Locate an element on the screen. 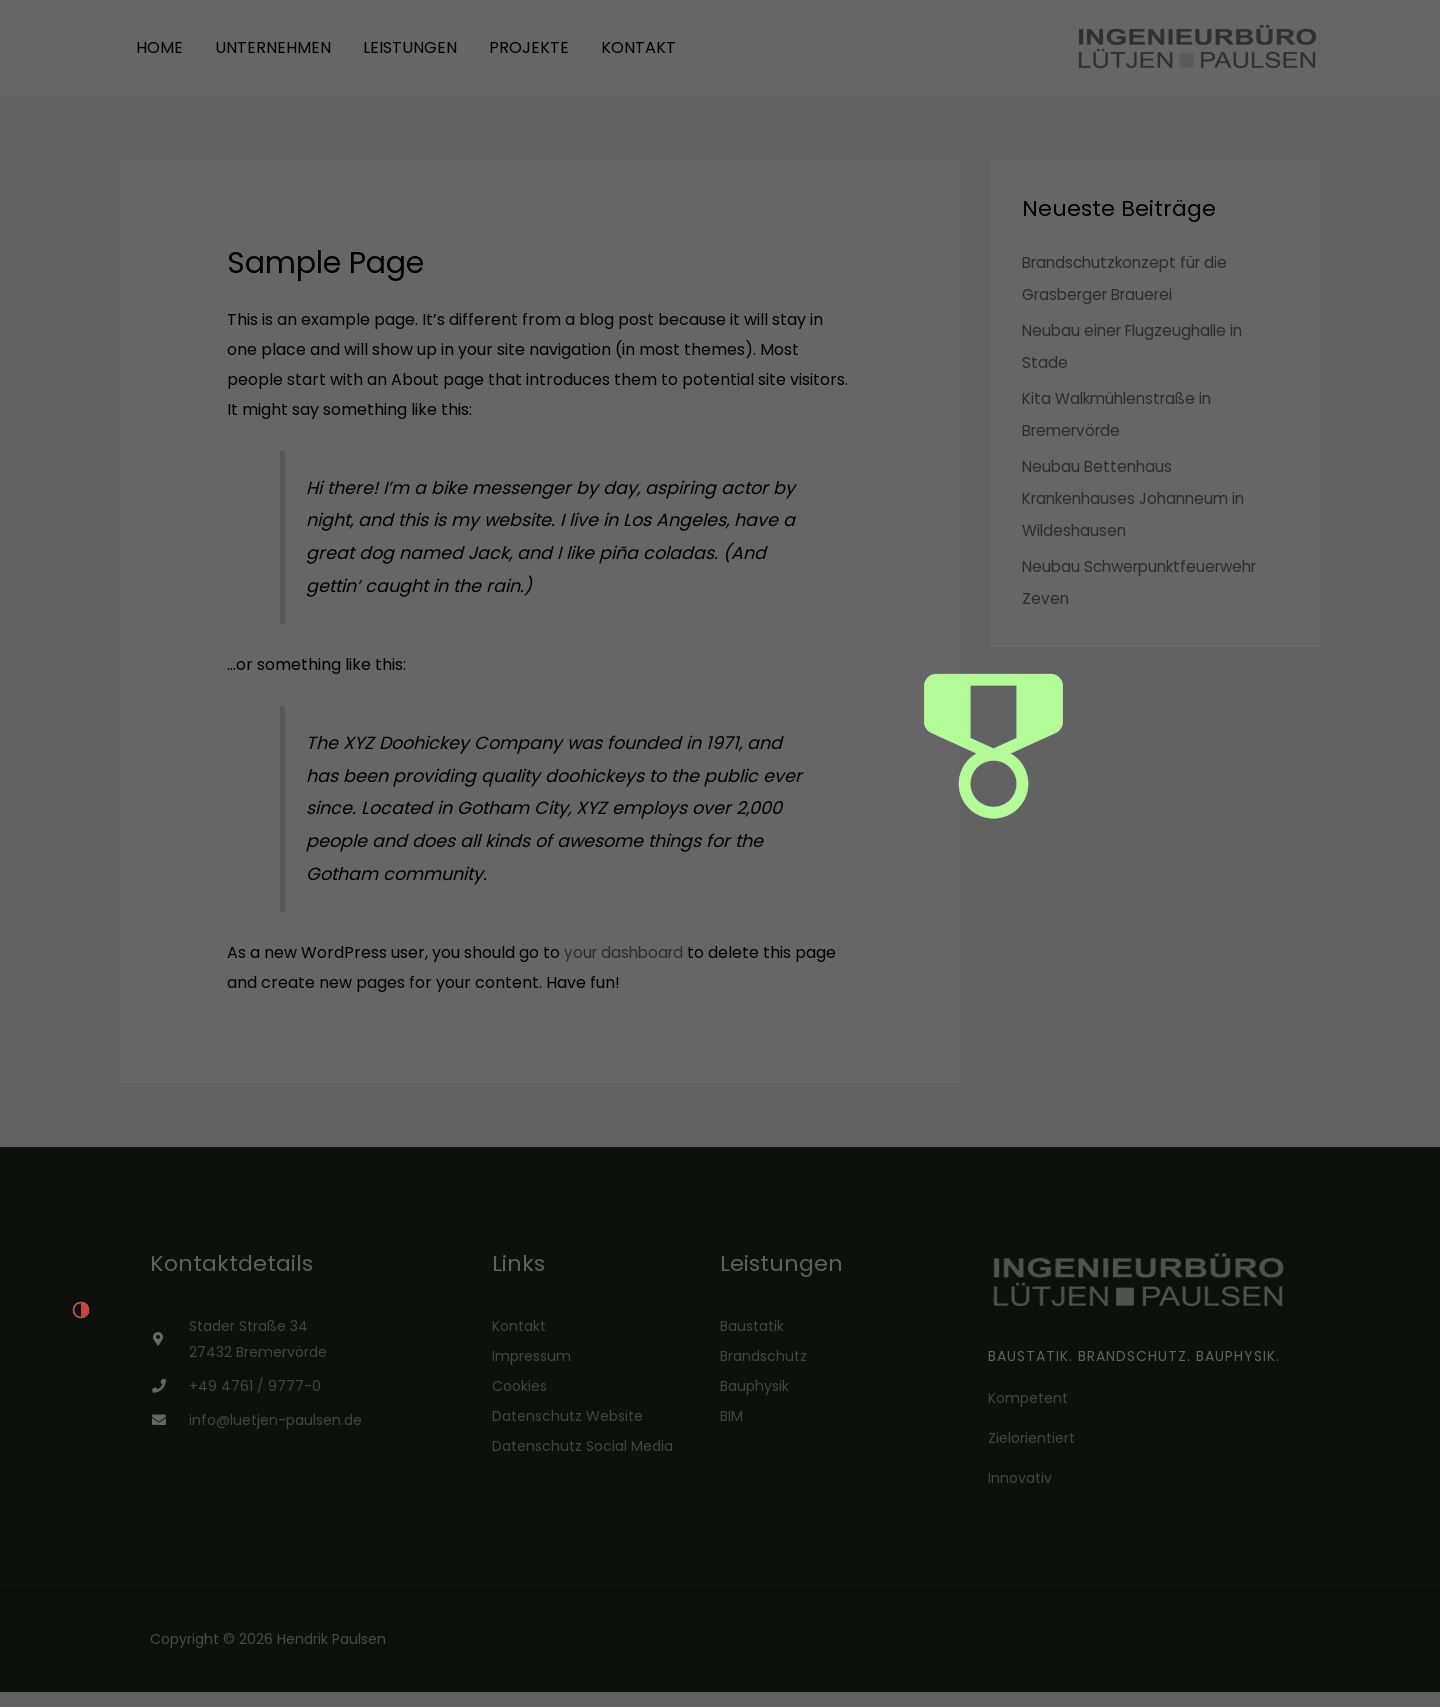  toggle between light and dark mode is located at coordinates (81, 1310).